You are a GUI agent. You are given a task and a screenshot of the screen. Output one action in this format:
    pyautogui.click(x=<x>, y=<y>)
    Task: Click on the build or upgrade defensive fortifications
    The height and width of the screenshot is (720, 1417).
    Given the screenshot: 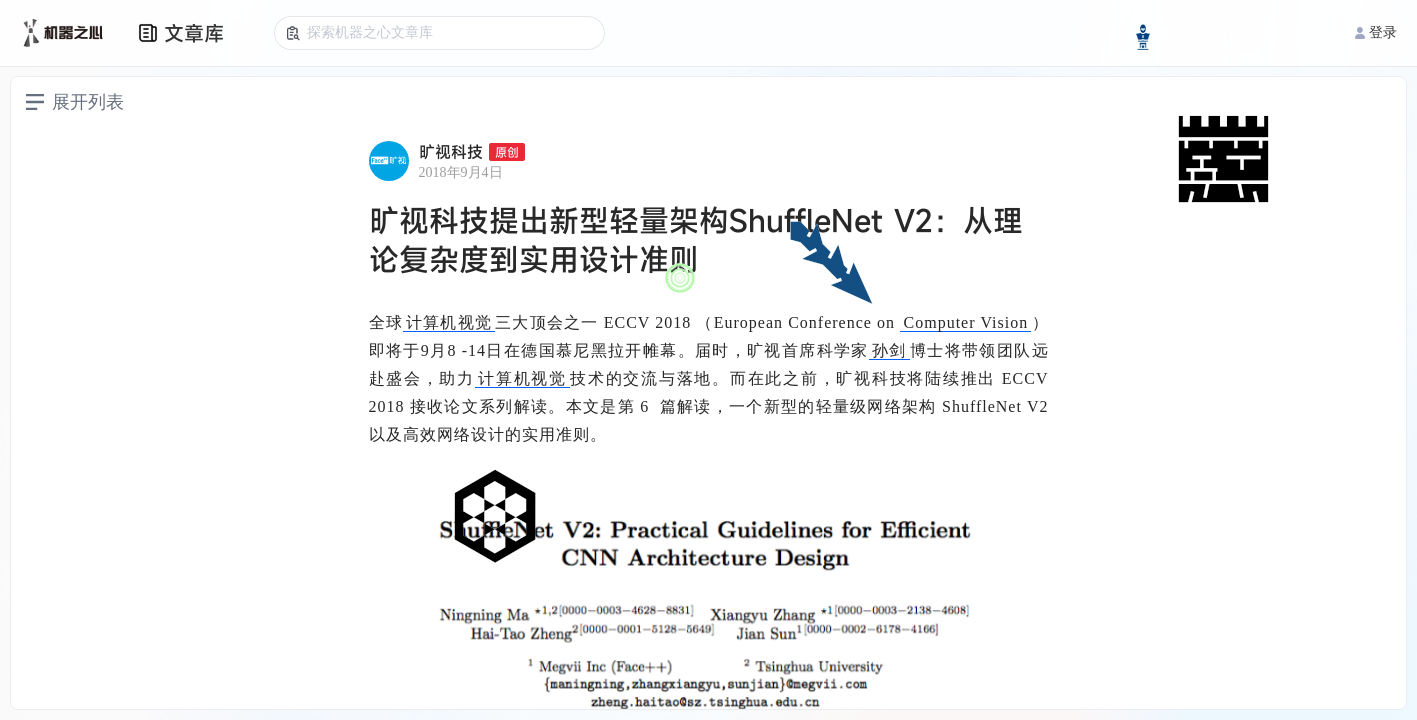 What is the action you would take?
    pyautogui.click(x=1223, y=157)
    